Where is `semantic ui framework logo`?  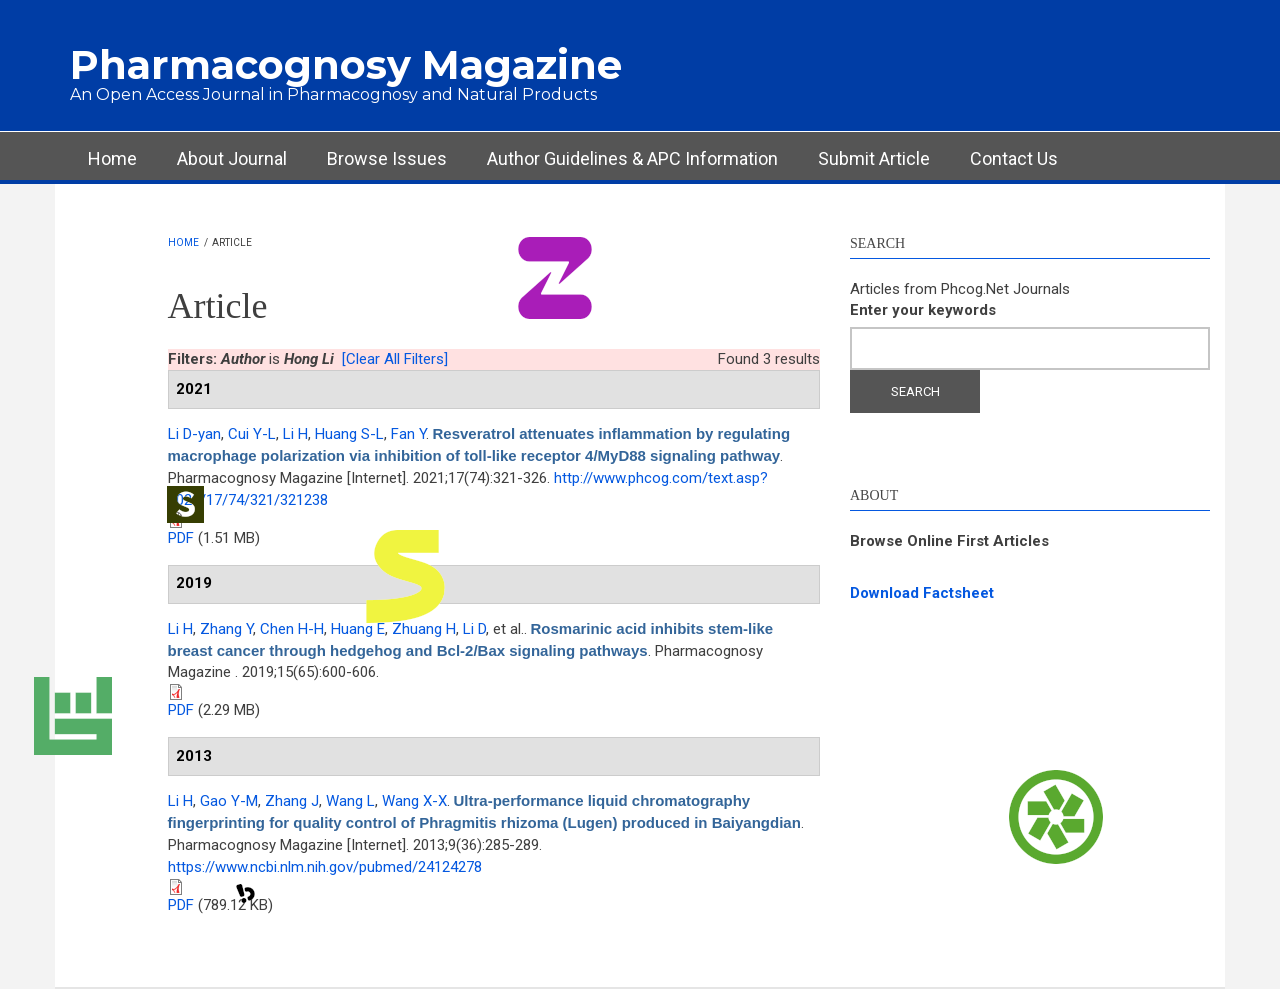
semantic ui framework logo is located at coordinates (185, 504).